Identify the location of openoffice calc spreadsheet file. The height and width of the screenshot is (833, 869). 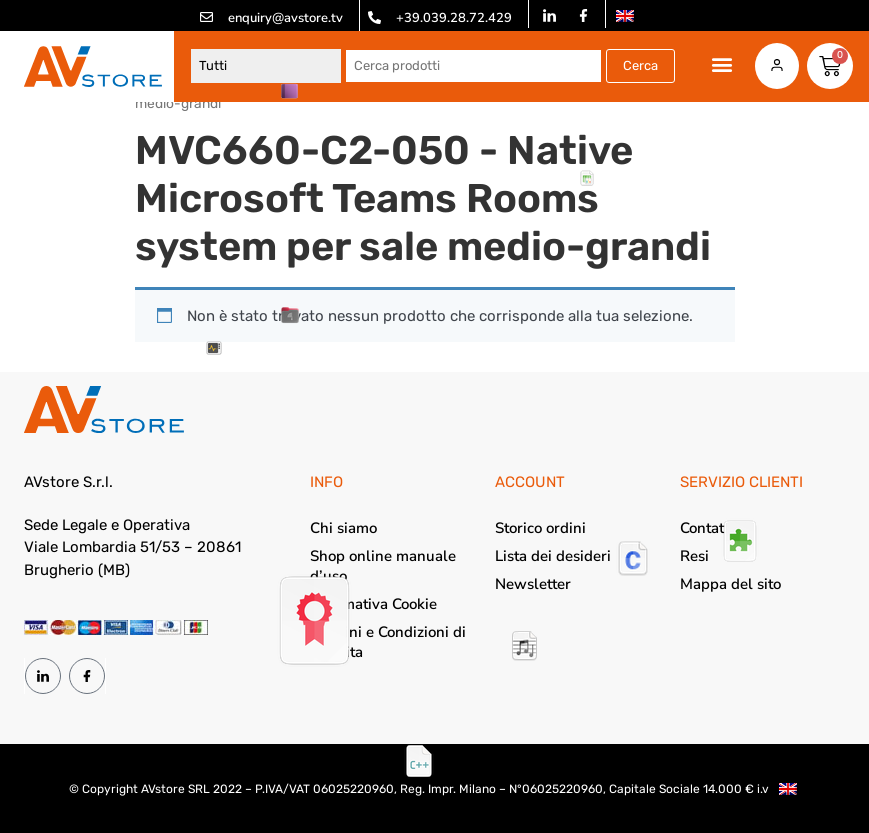
(587, 178).